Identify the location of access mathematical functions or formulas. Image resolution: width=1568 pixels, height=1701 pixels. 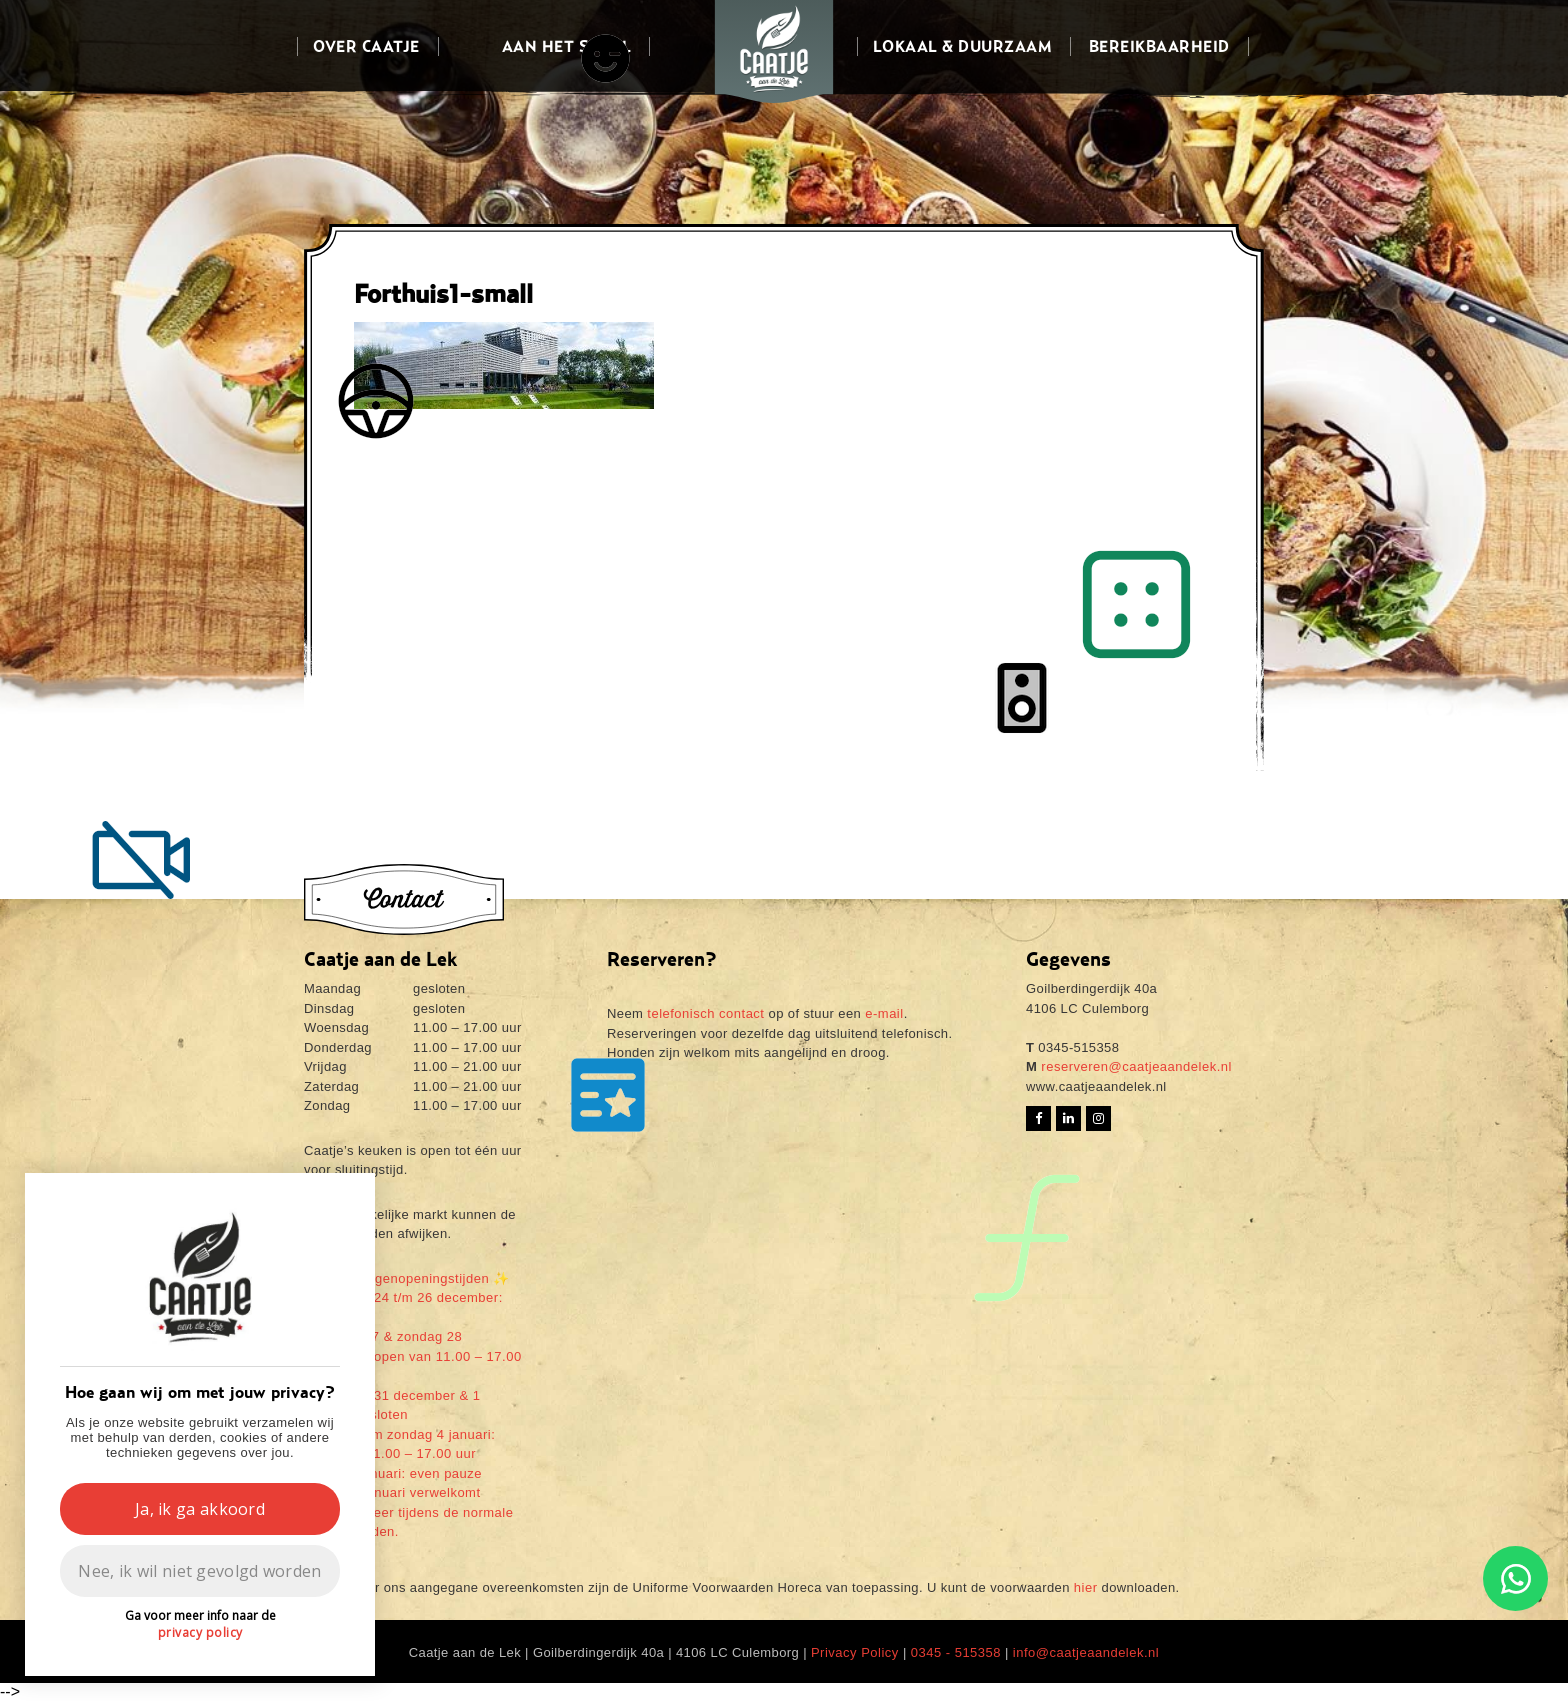
(1027, 1238).